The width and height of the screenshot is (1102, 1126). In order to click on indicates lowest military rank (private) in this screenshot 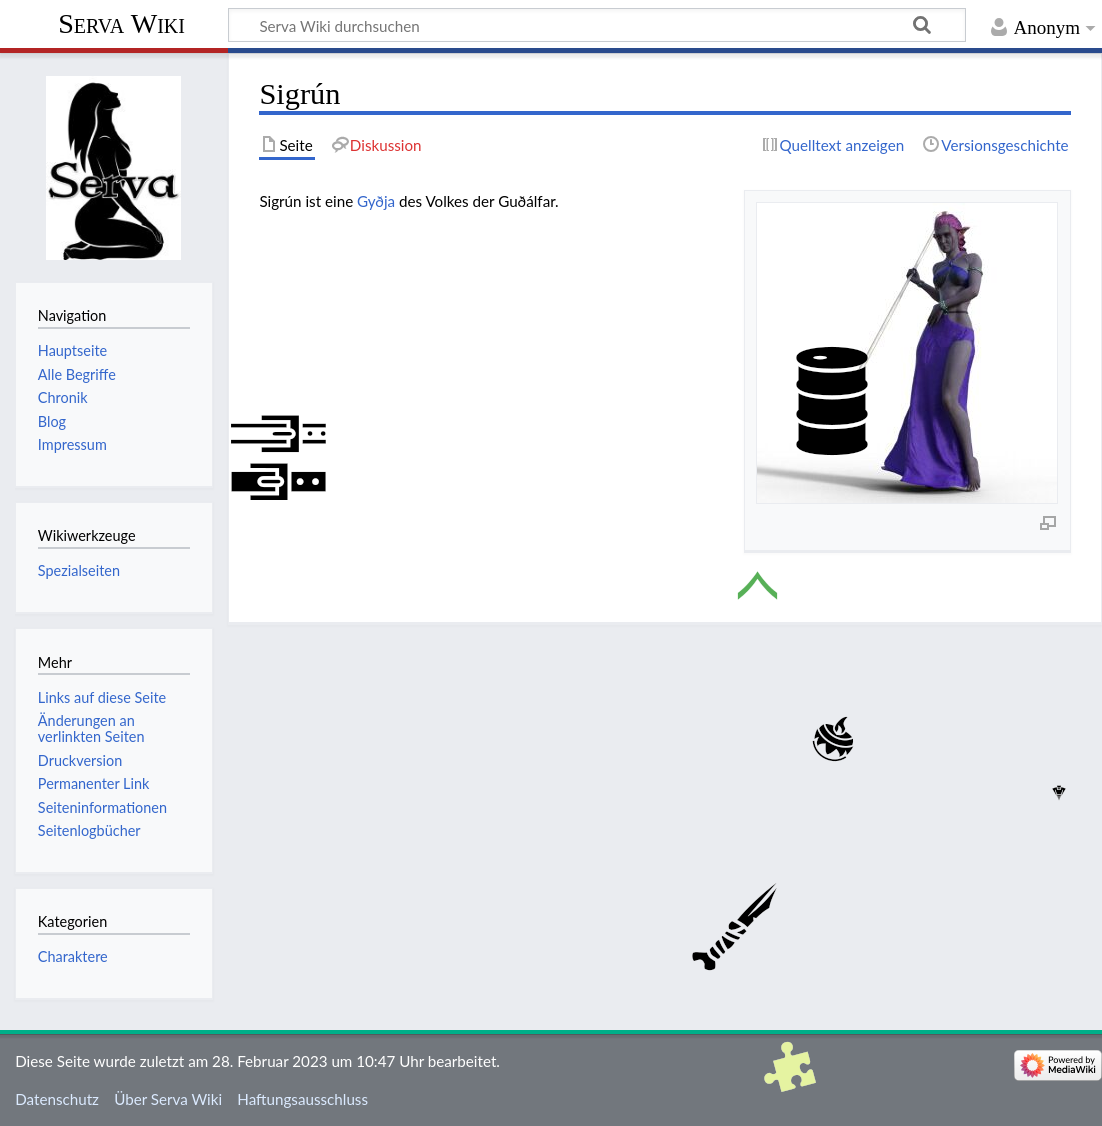, I will do `click(757, 585)`.